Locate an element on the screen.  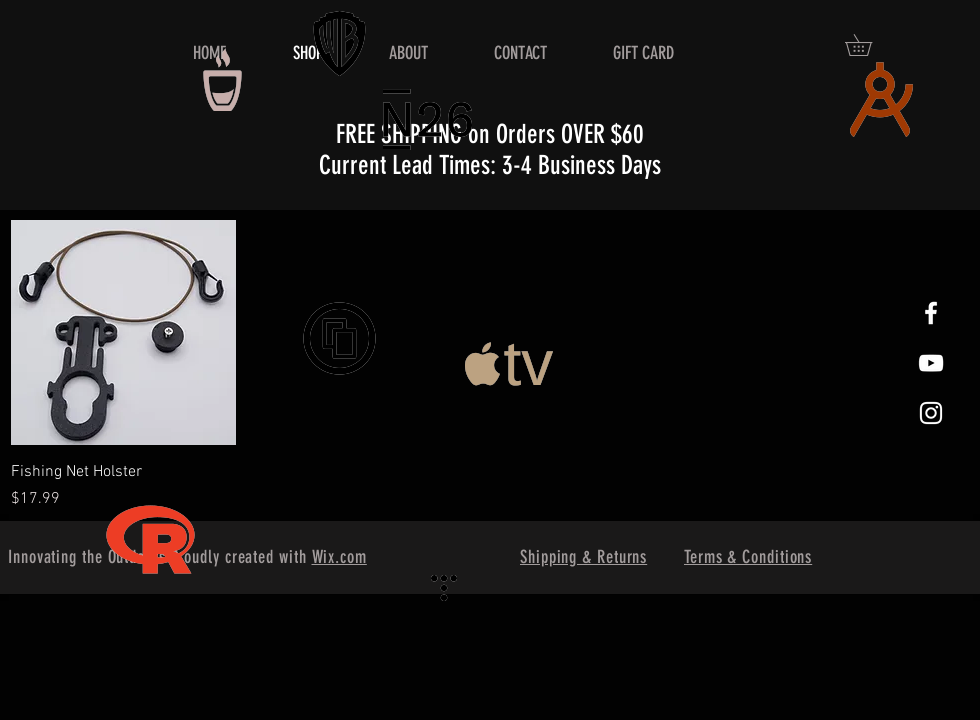
mocha javascript testing framework logo is located at coordinates (222, 79).